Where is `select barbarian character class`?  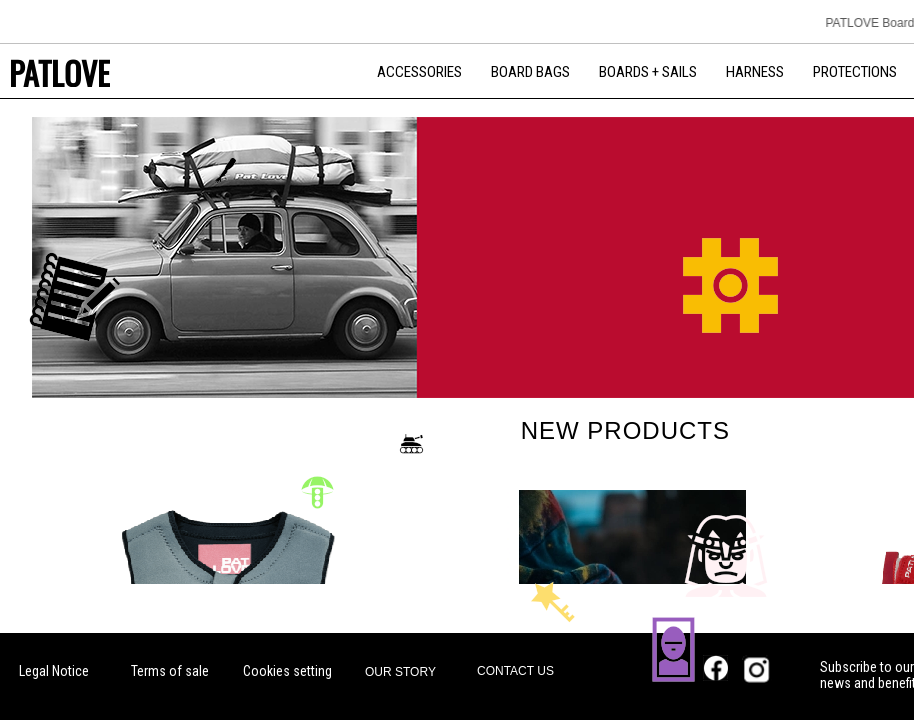
select barbarian character class is located at coordinates (726, 556).